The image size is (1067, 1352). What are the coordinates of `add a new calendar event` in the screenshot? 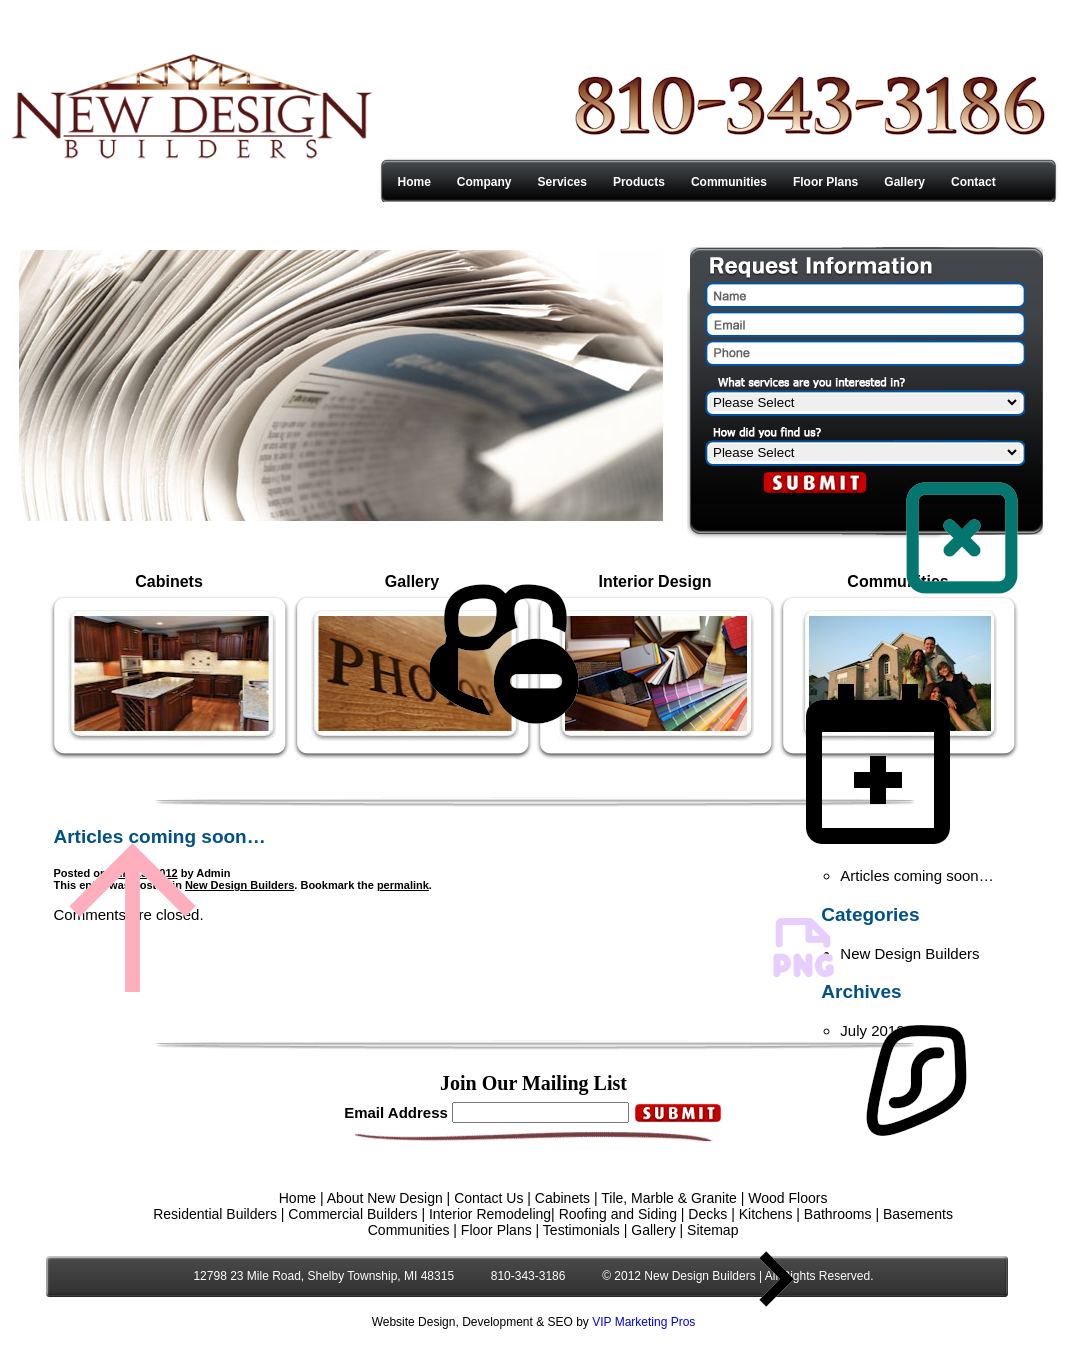 It's located at (878, 764).